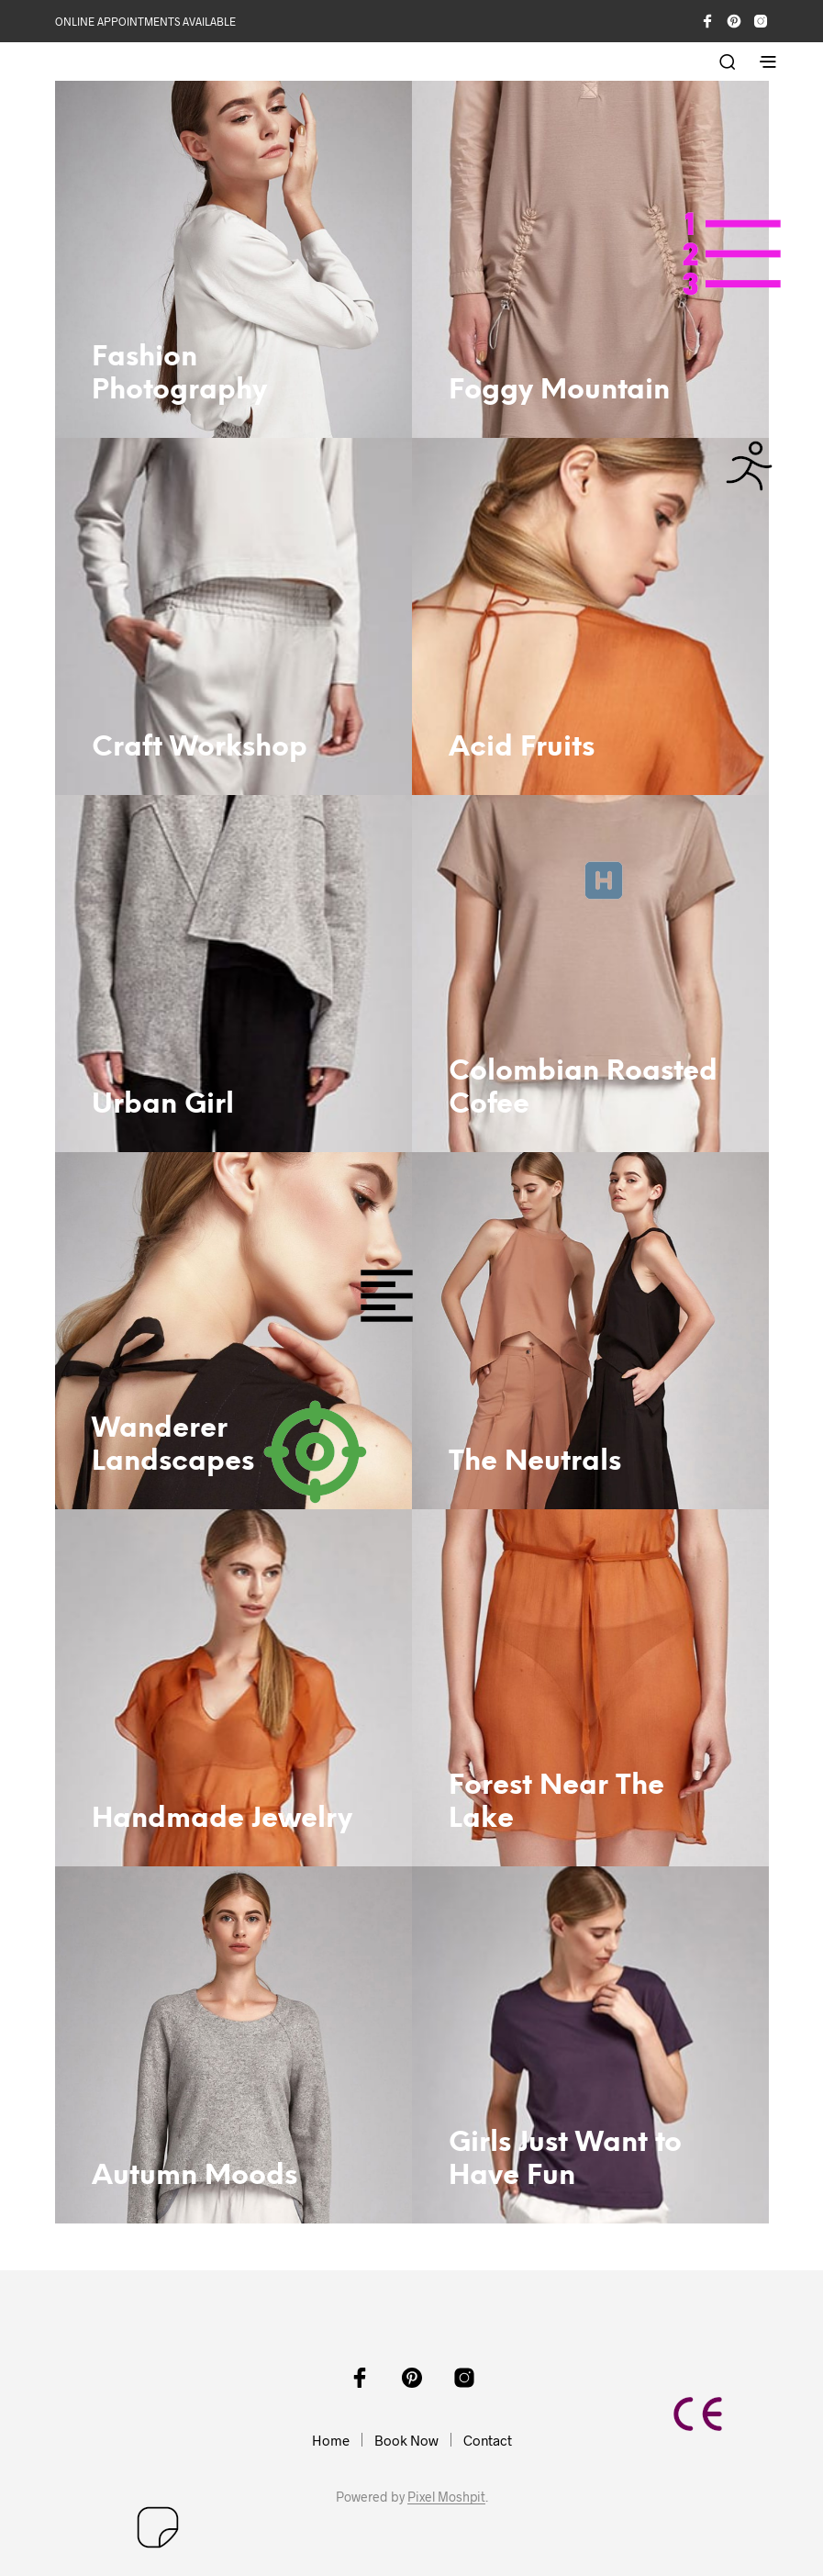 The width and height of the screenshot is (823, 2576). Describe the element at coordinates (697, 2414) in the screenshot. I see `indicates CE marking / European conformity certification` at that location.